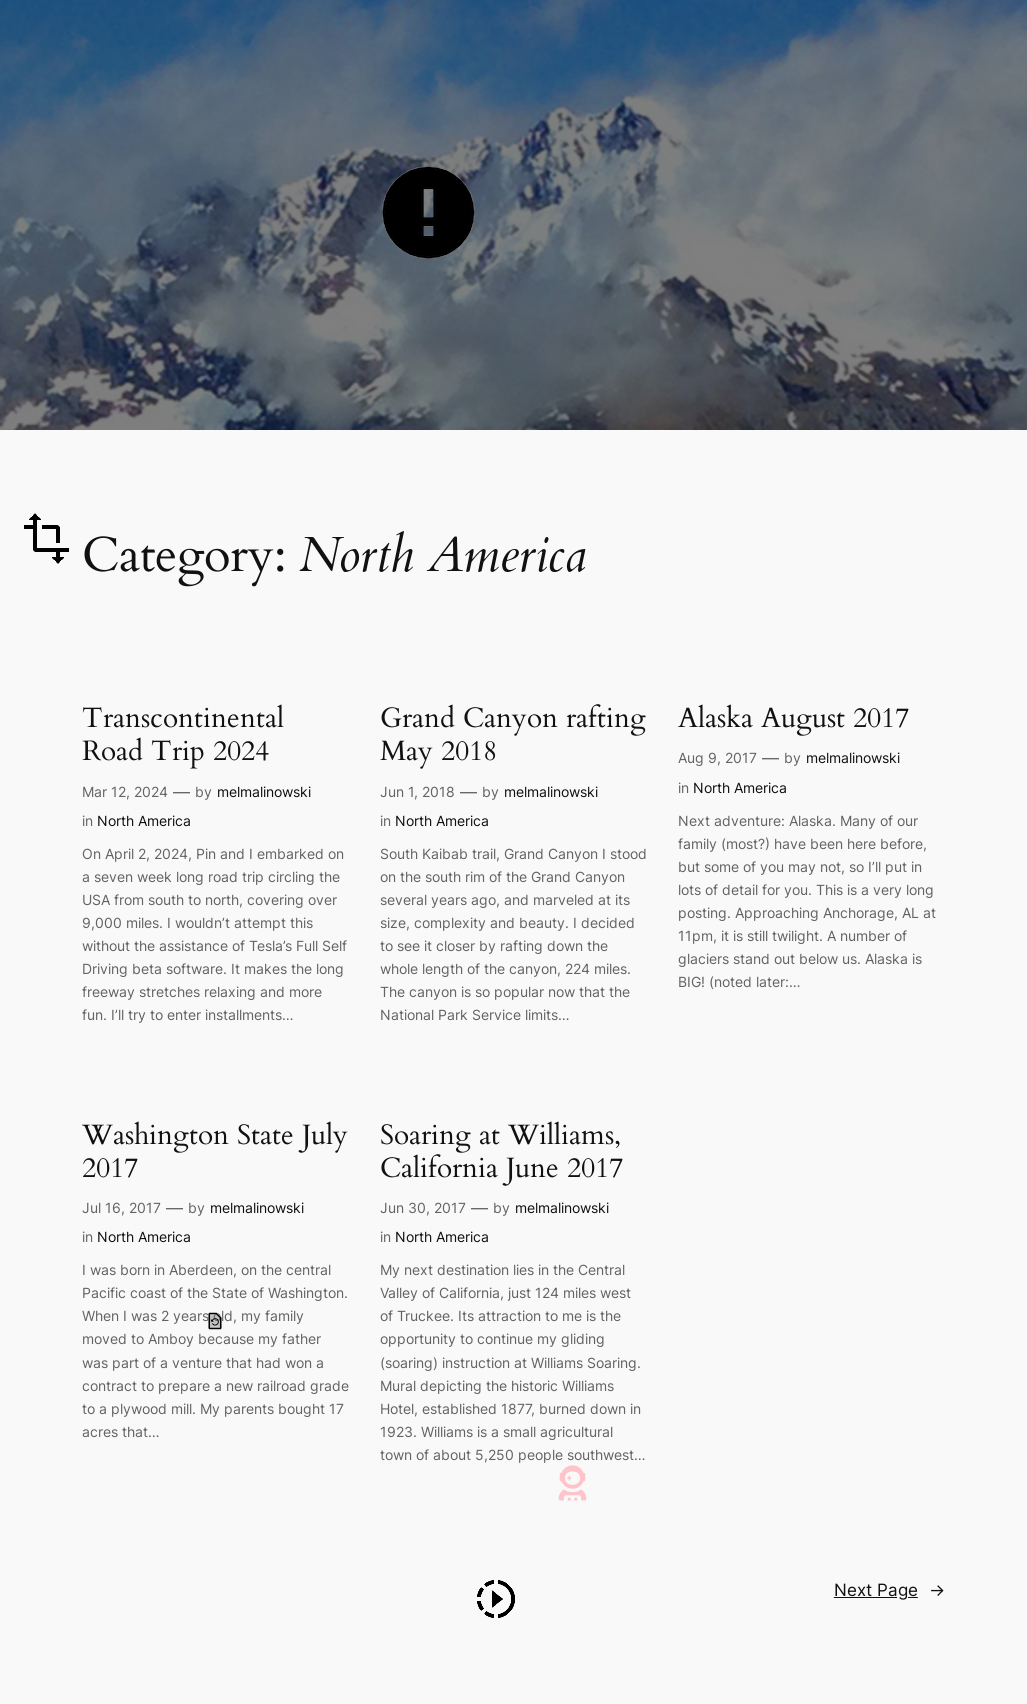 The height and width of the screenshot is (1704, 1027). What do you see at coordinates (496, 1599) in the screenshot?
I see `enable slow motion video recording` at bounding box center [496, 1599].